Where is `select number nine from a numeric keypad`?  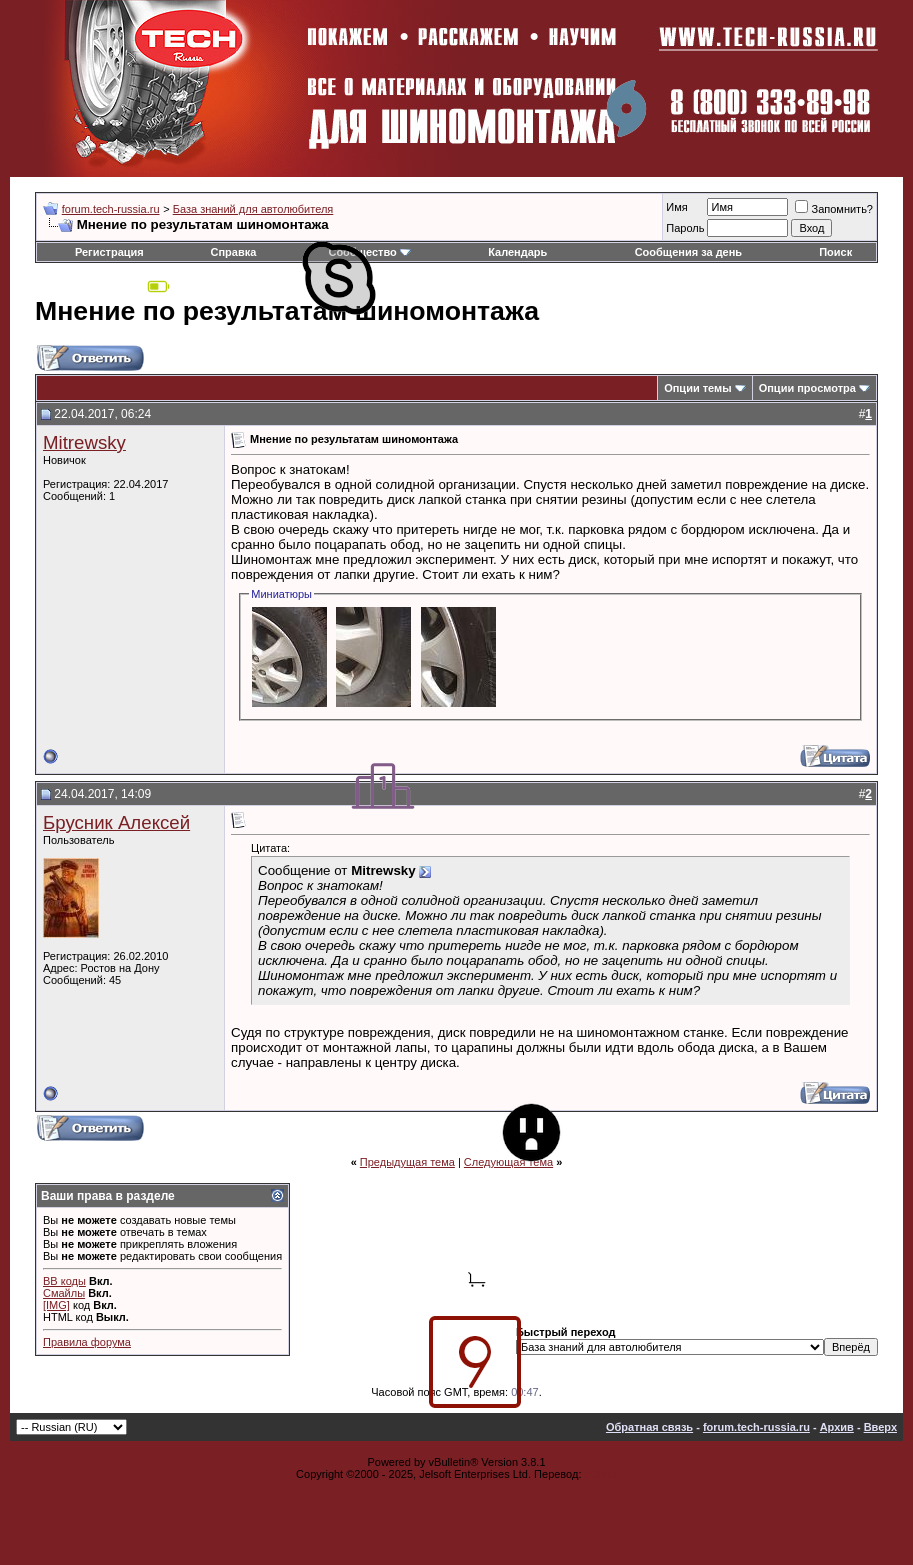
select number nine from a numeric keypad is located at coordinates (475, 1362).